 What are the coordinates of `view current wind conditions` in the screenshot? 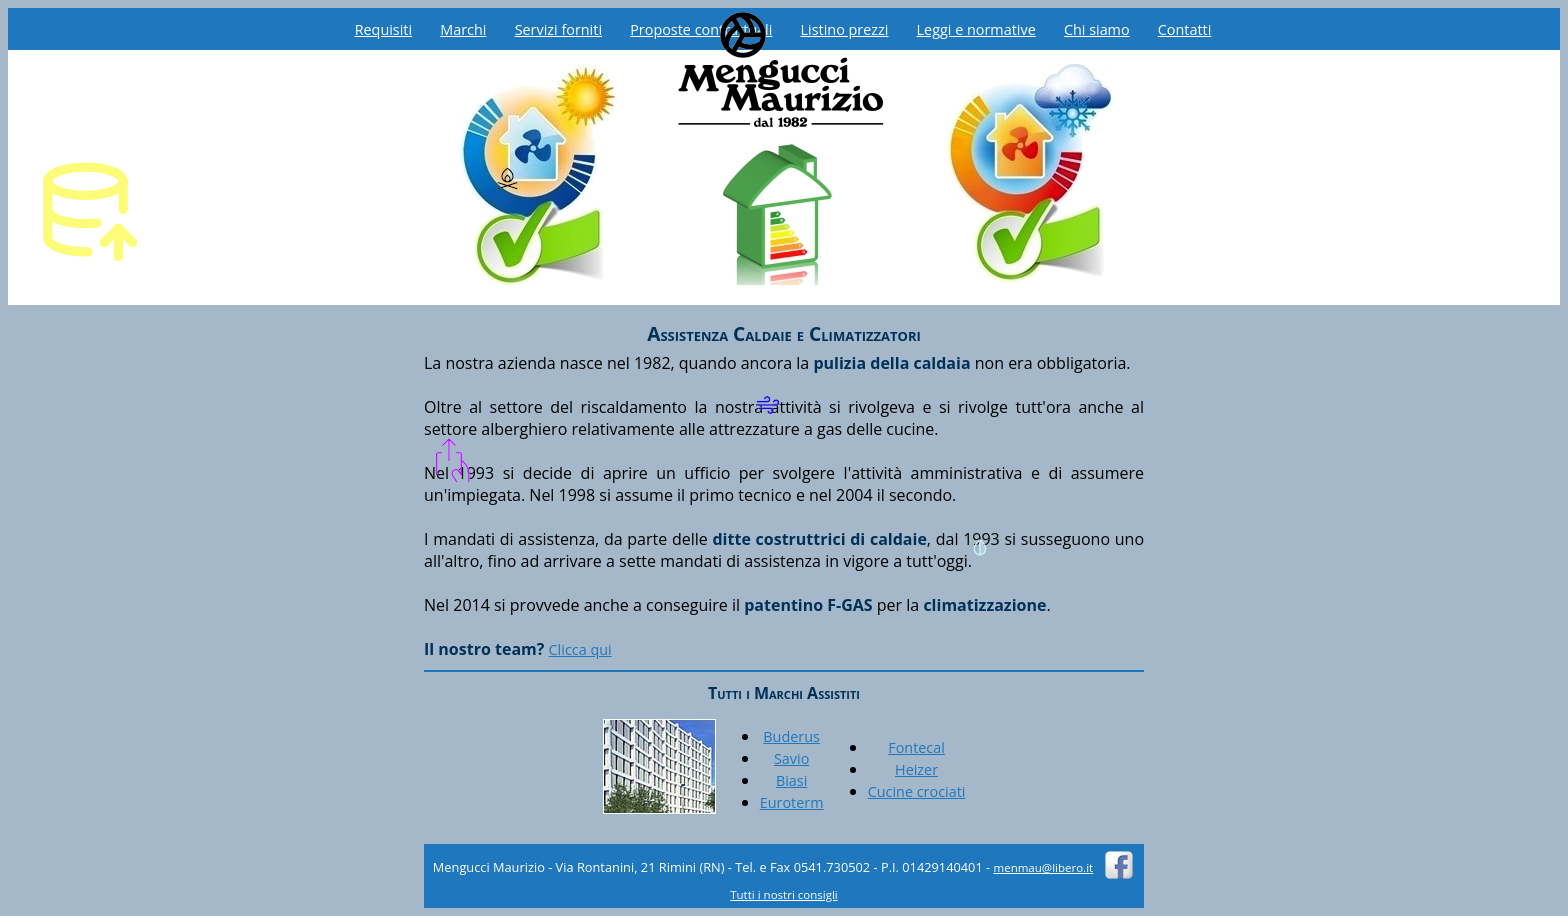 It's located at (768, 405).